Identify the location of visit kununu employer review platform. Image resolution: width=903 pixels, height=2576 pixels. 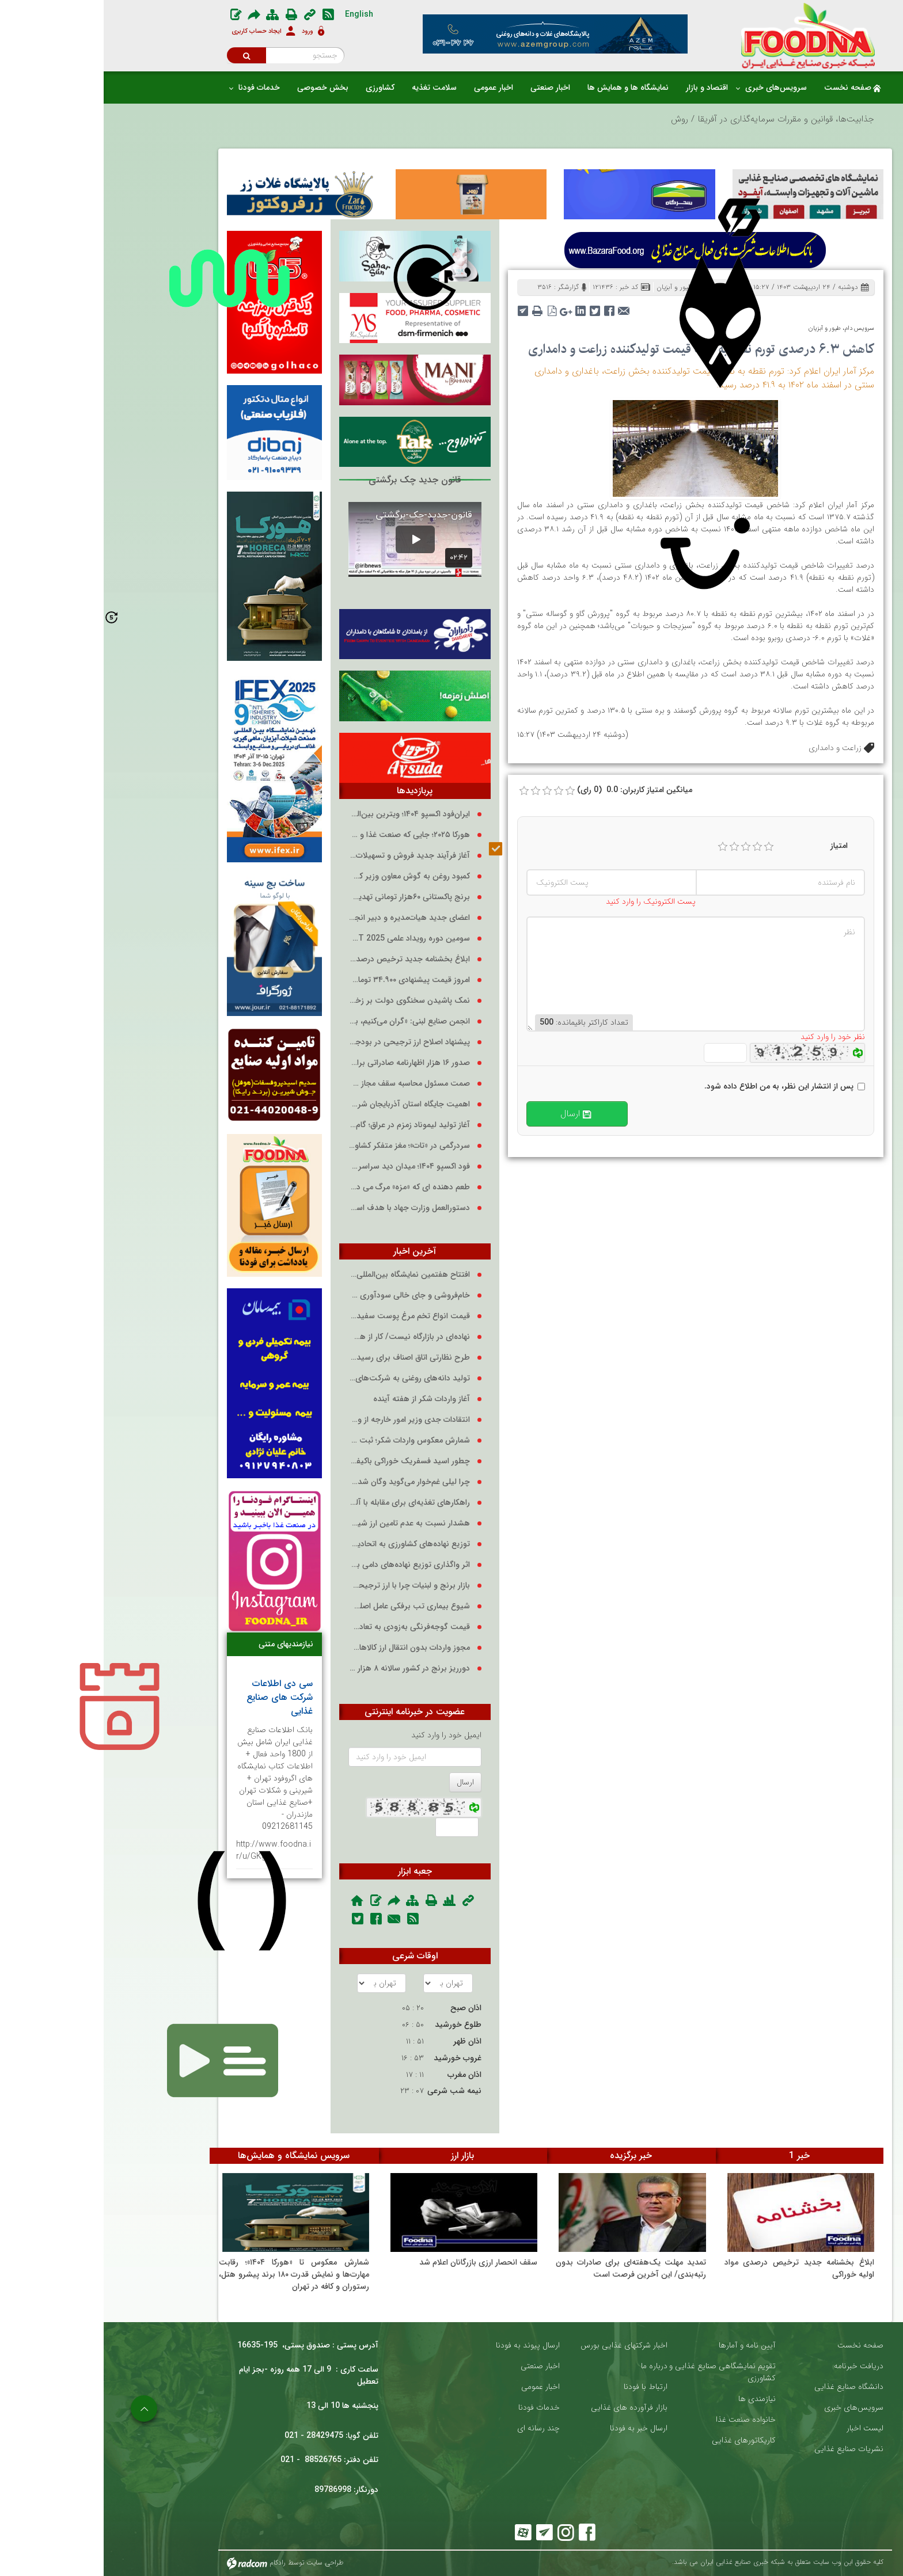
(229, 278).